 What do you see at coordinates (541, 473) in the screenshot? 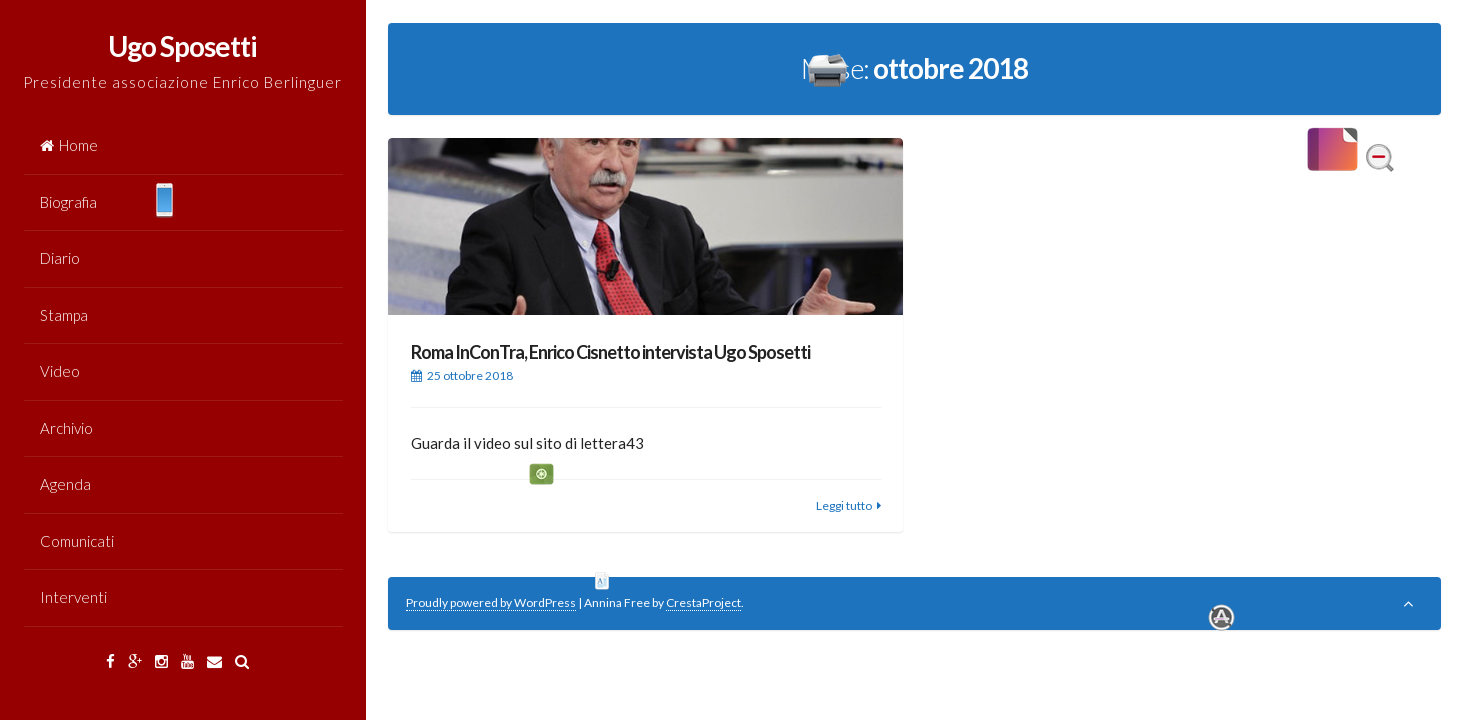
I see `access the desktop folder` at bounding box center [541, 473].